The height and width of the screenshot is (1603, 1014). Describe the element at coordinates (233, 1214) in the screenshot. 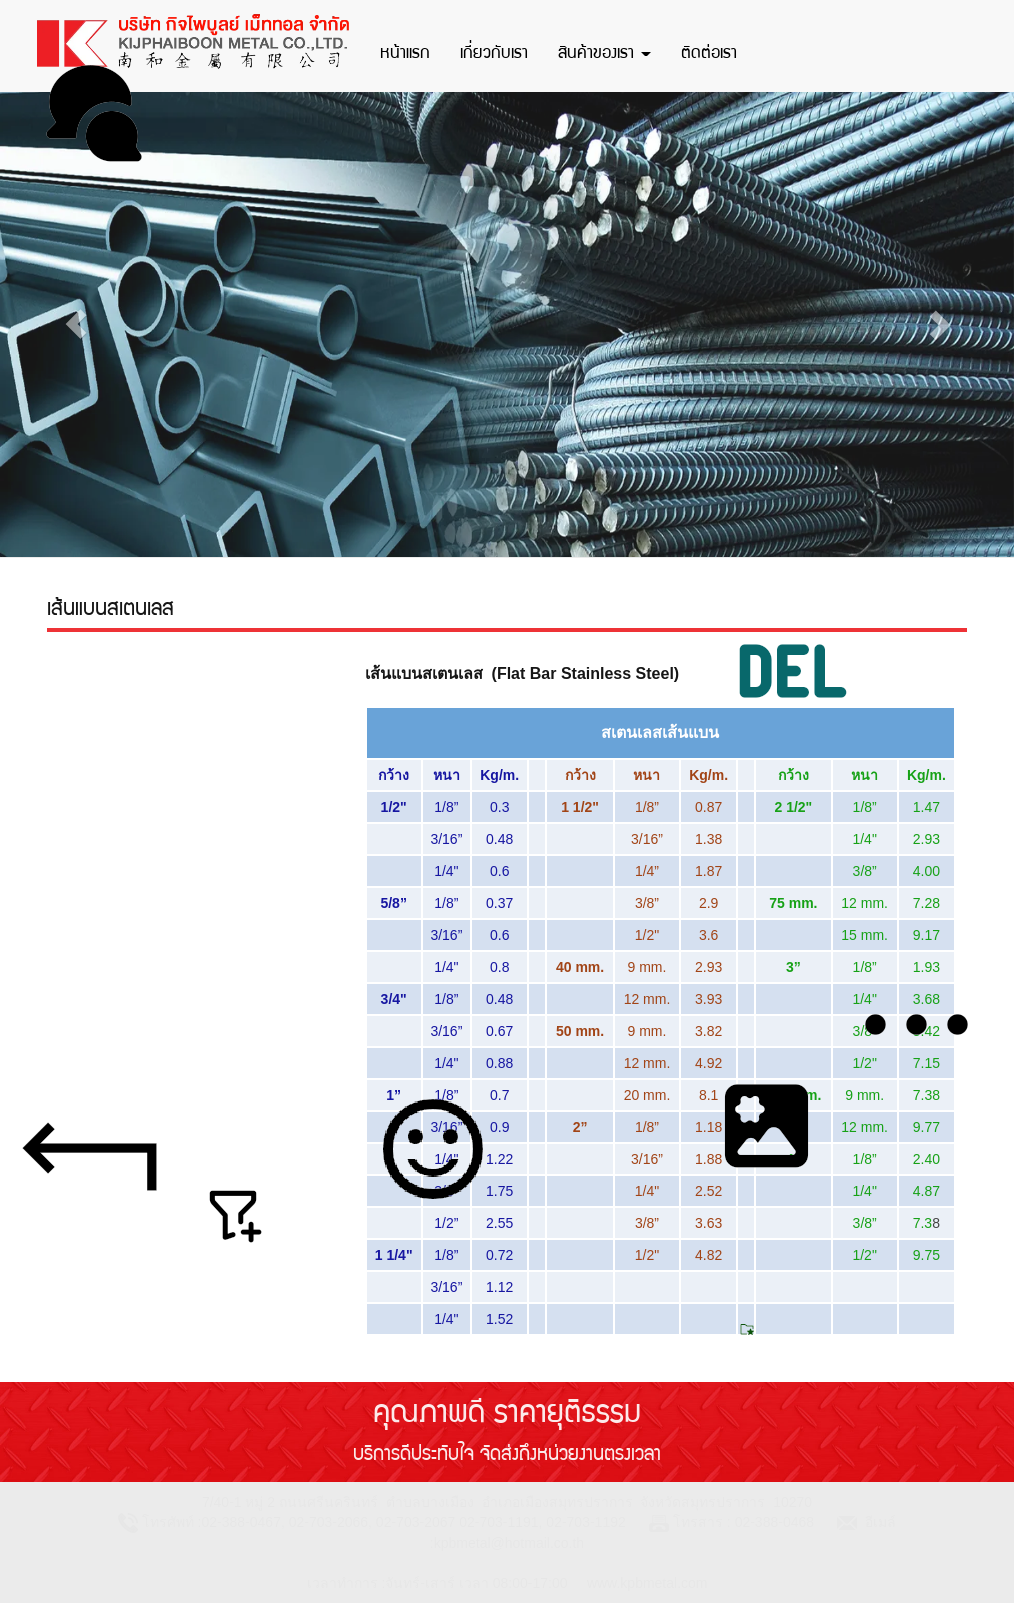

I see `add a new filter` at that location.